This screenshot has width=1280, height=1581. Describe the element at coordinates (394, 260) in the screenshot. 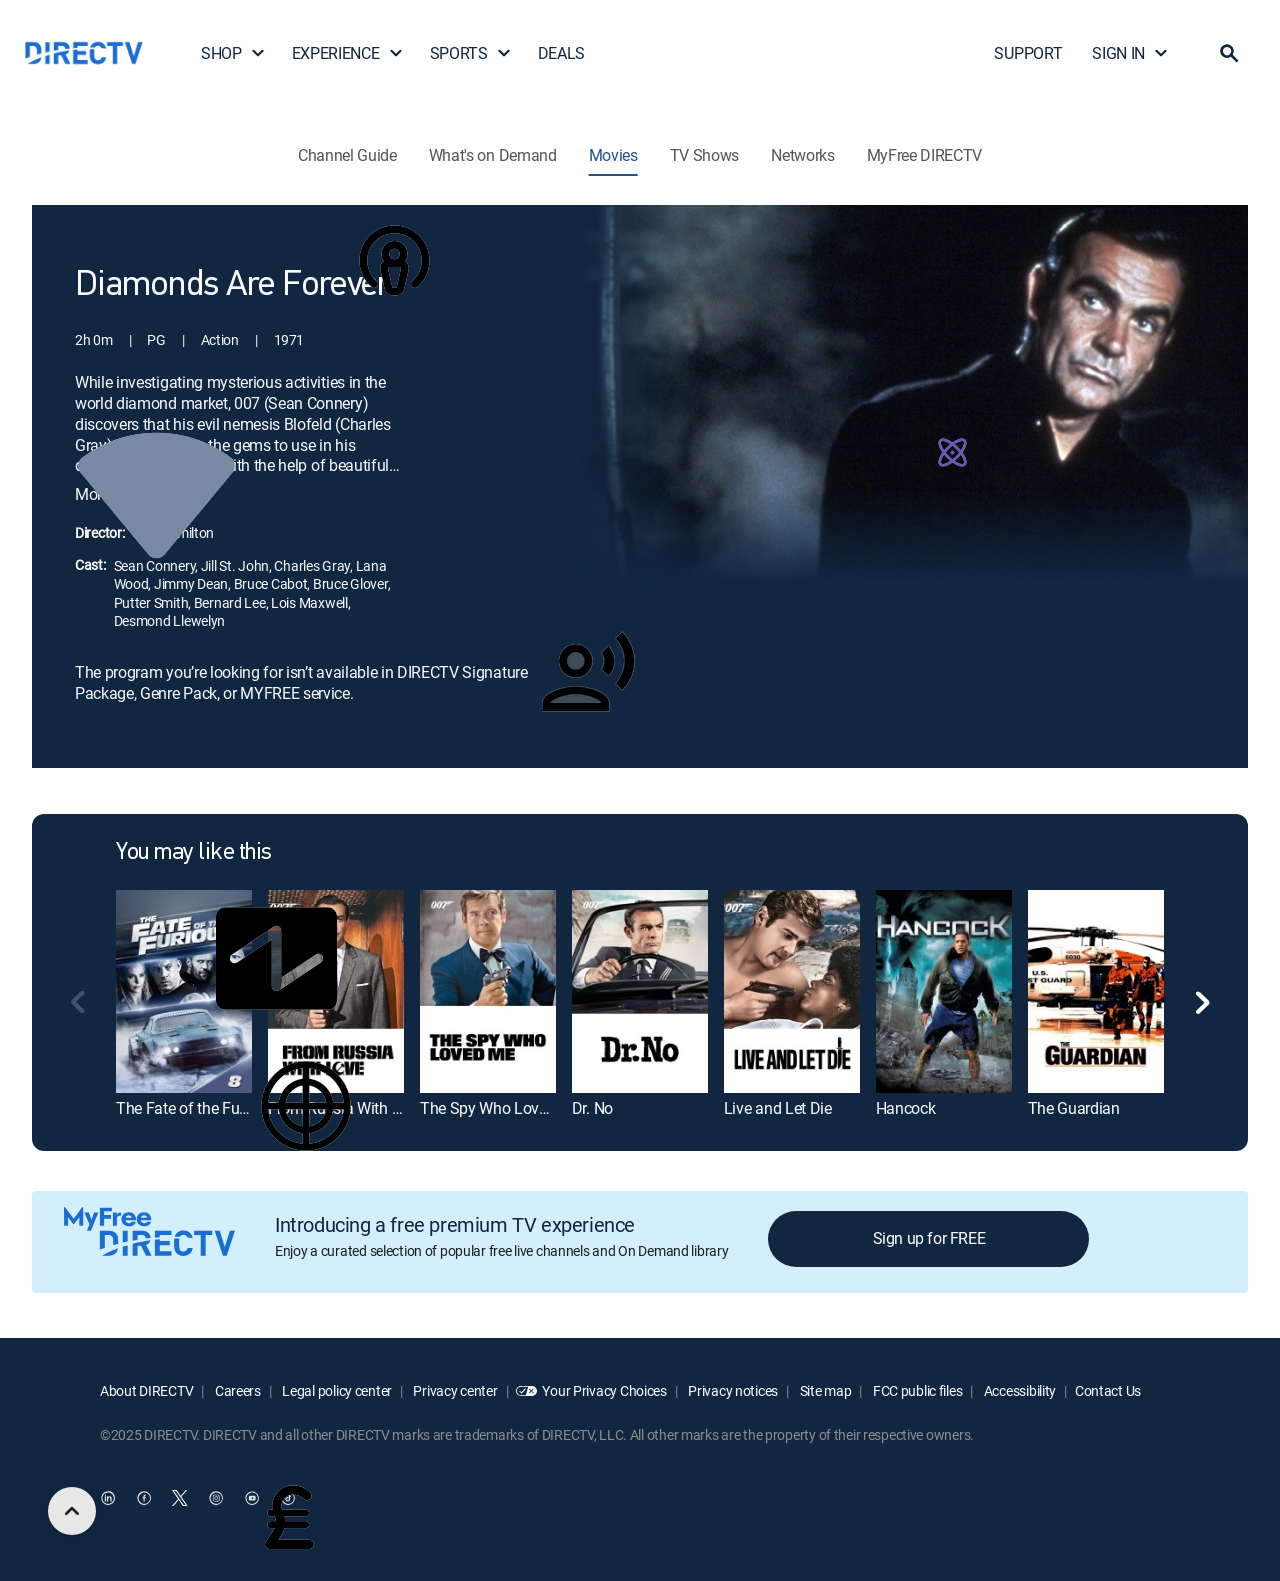

I see `open Apple Podcasts app` at that location.